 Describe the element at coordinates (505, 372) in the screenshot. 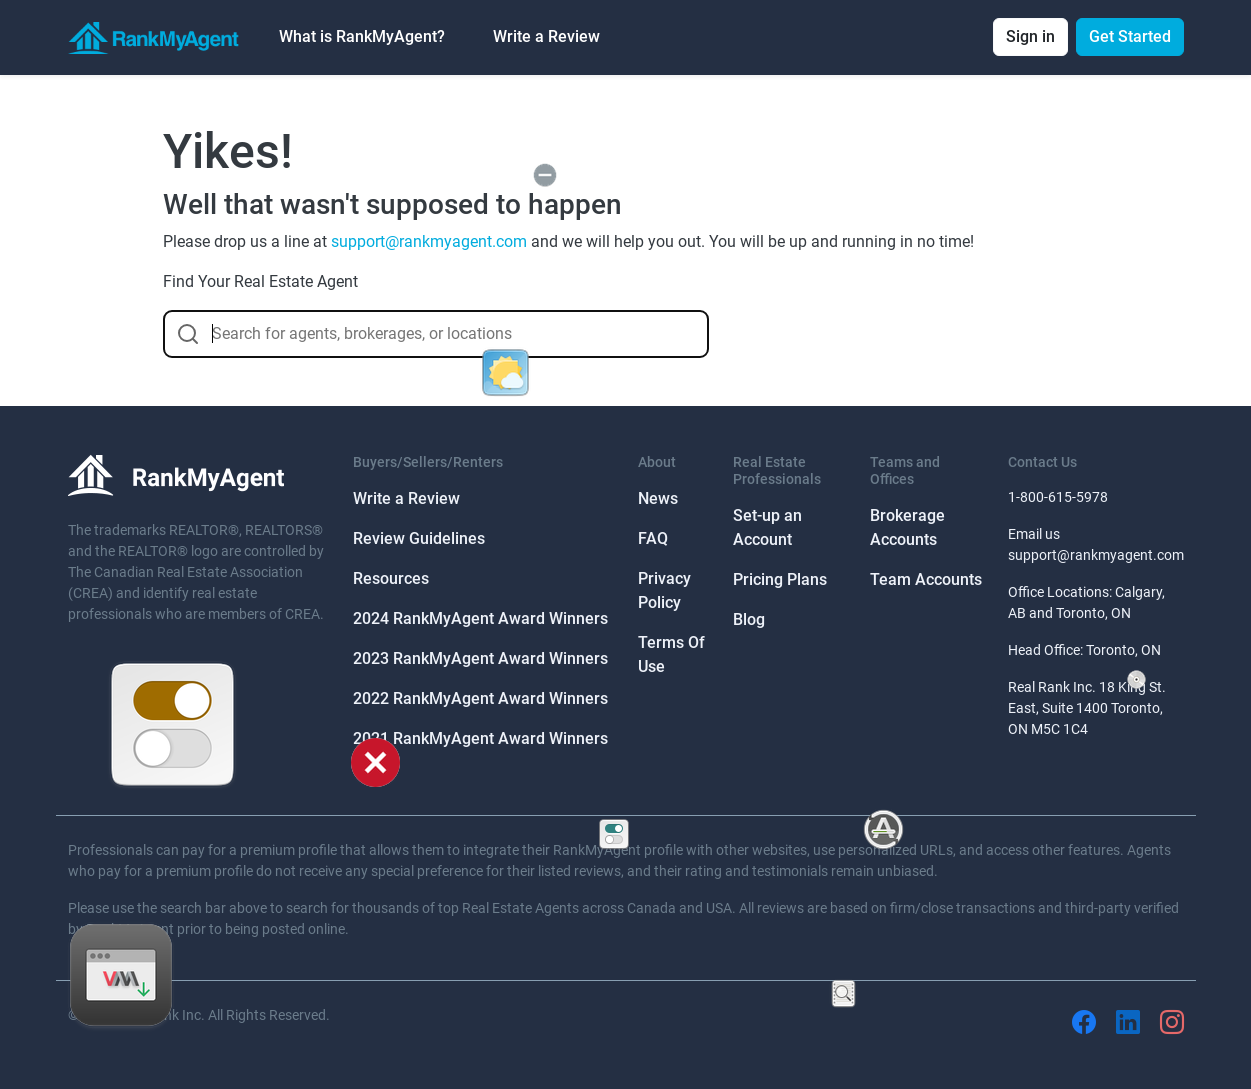

I see `open the weather app` at that location.